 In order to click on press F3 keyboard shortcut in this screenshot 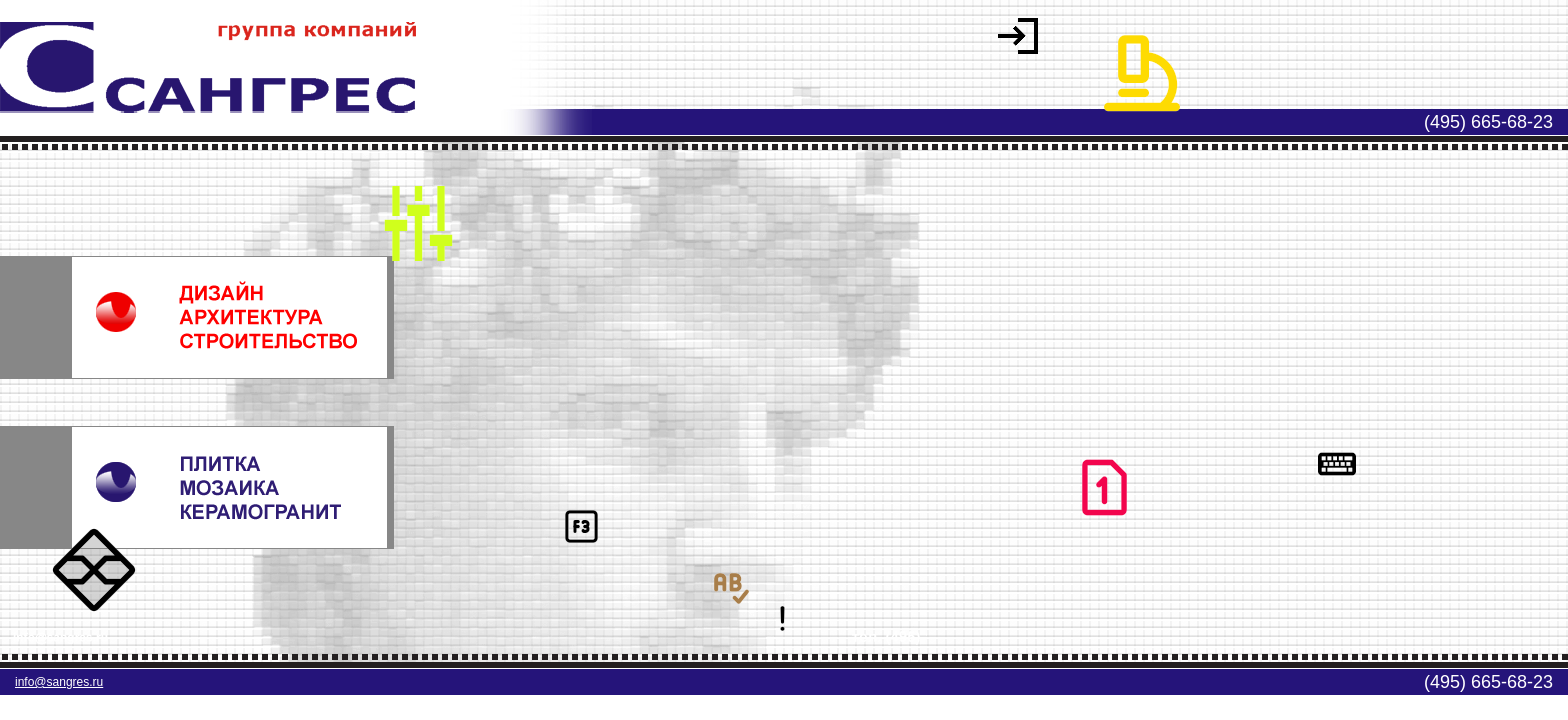, I will do `click(581, 526)`.